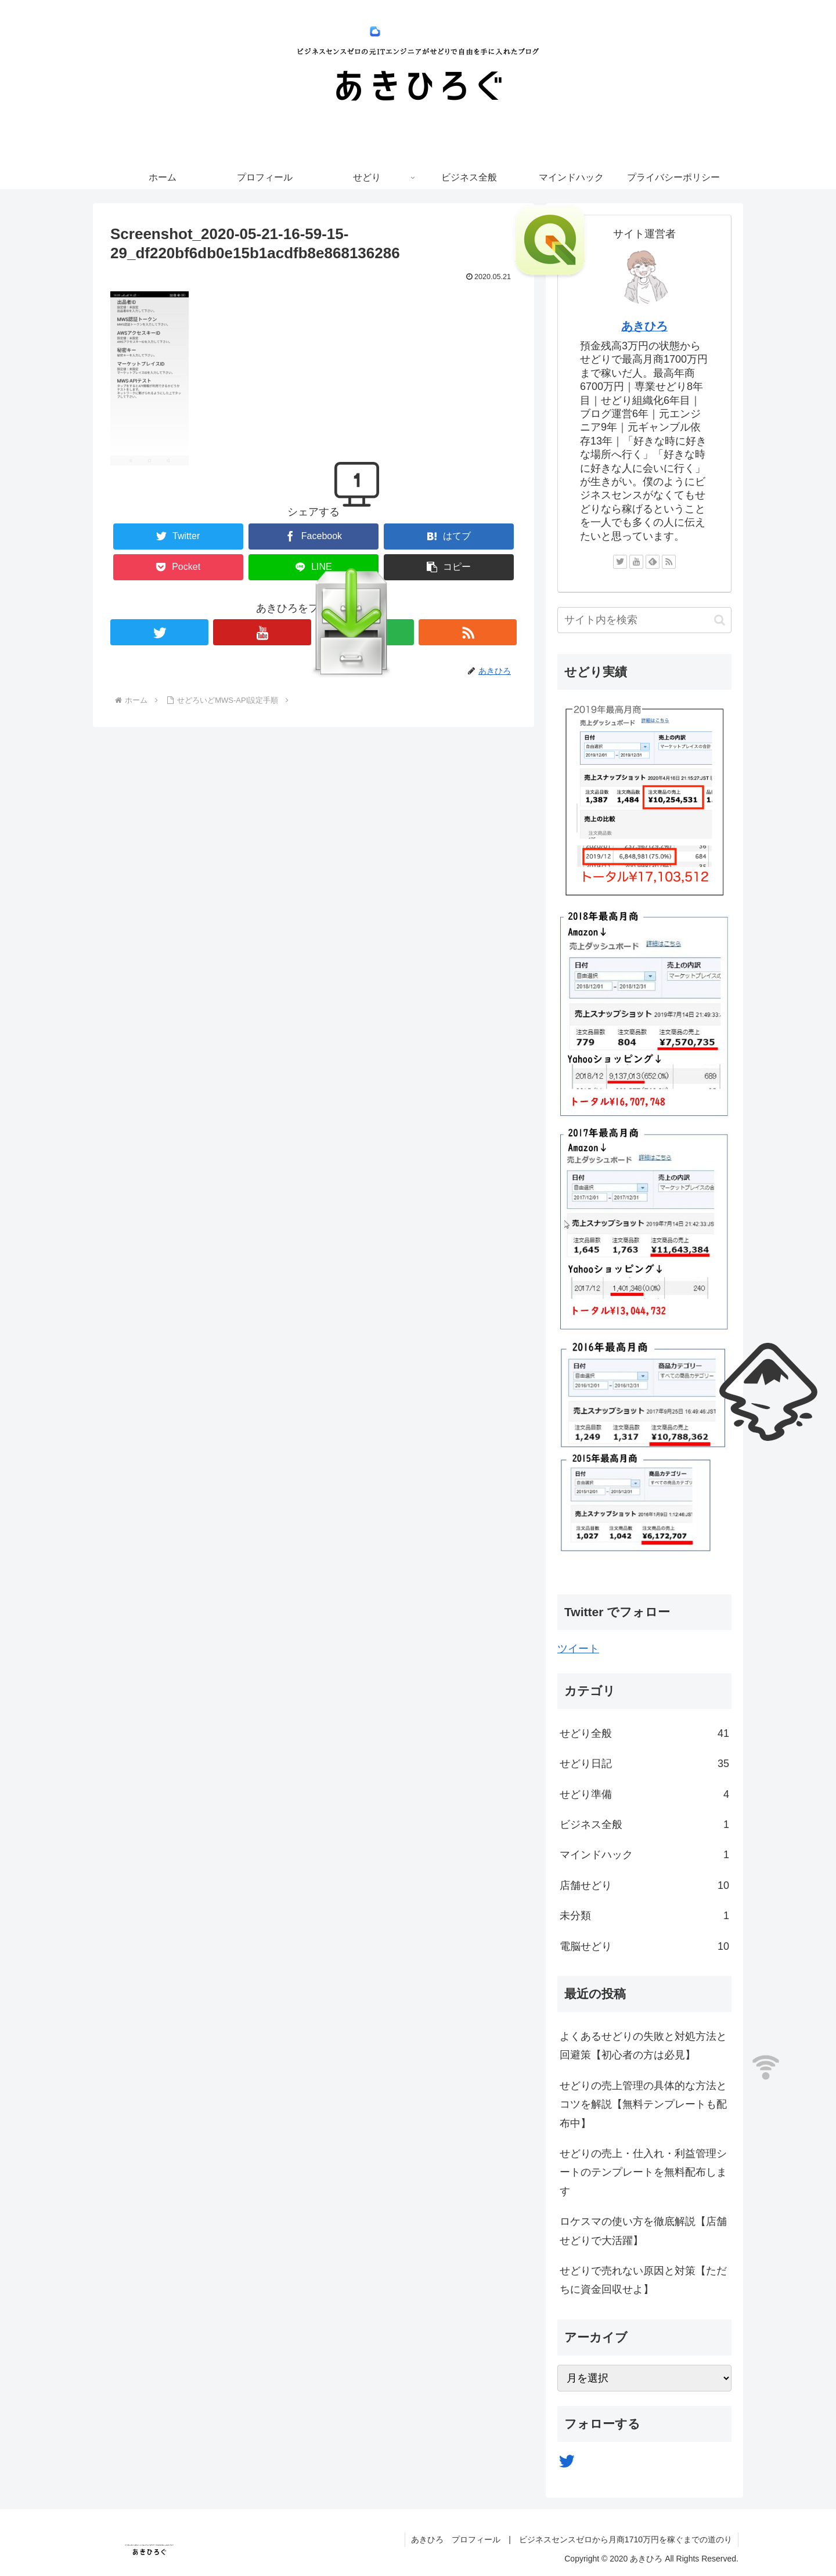 Image resolution: width=836 pixels, height=2576 pixels. Describe the element at coordinates (375, 31) in the screenshot. I see `manage web apps and progressive web applications` at that location.